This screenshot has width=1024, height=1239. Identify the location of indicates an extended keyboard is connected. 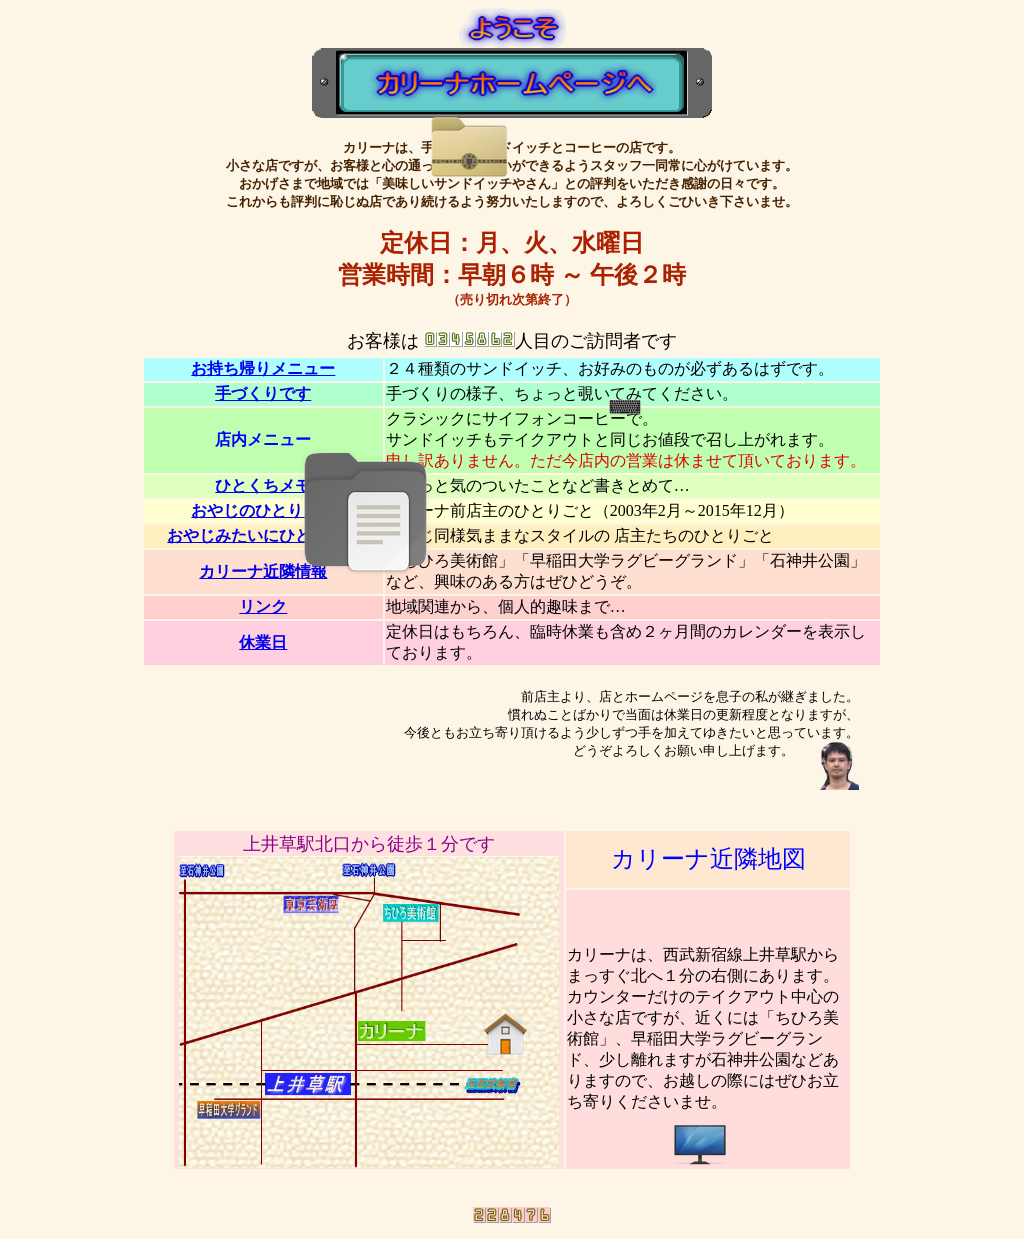
(625, 407).